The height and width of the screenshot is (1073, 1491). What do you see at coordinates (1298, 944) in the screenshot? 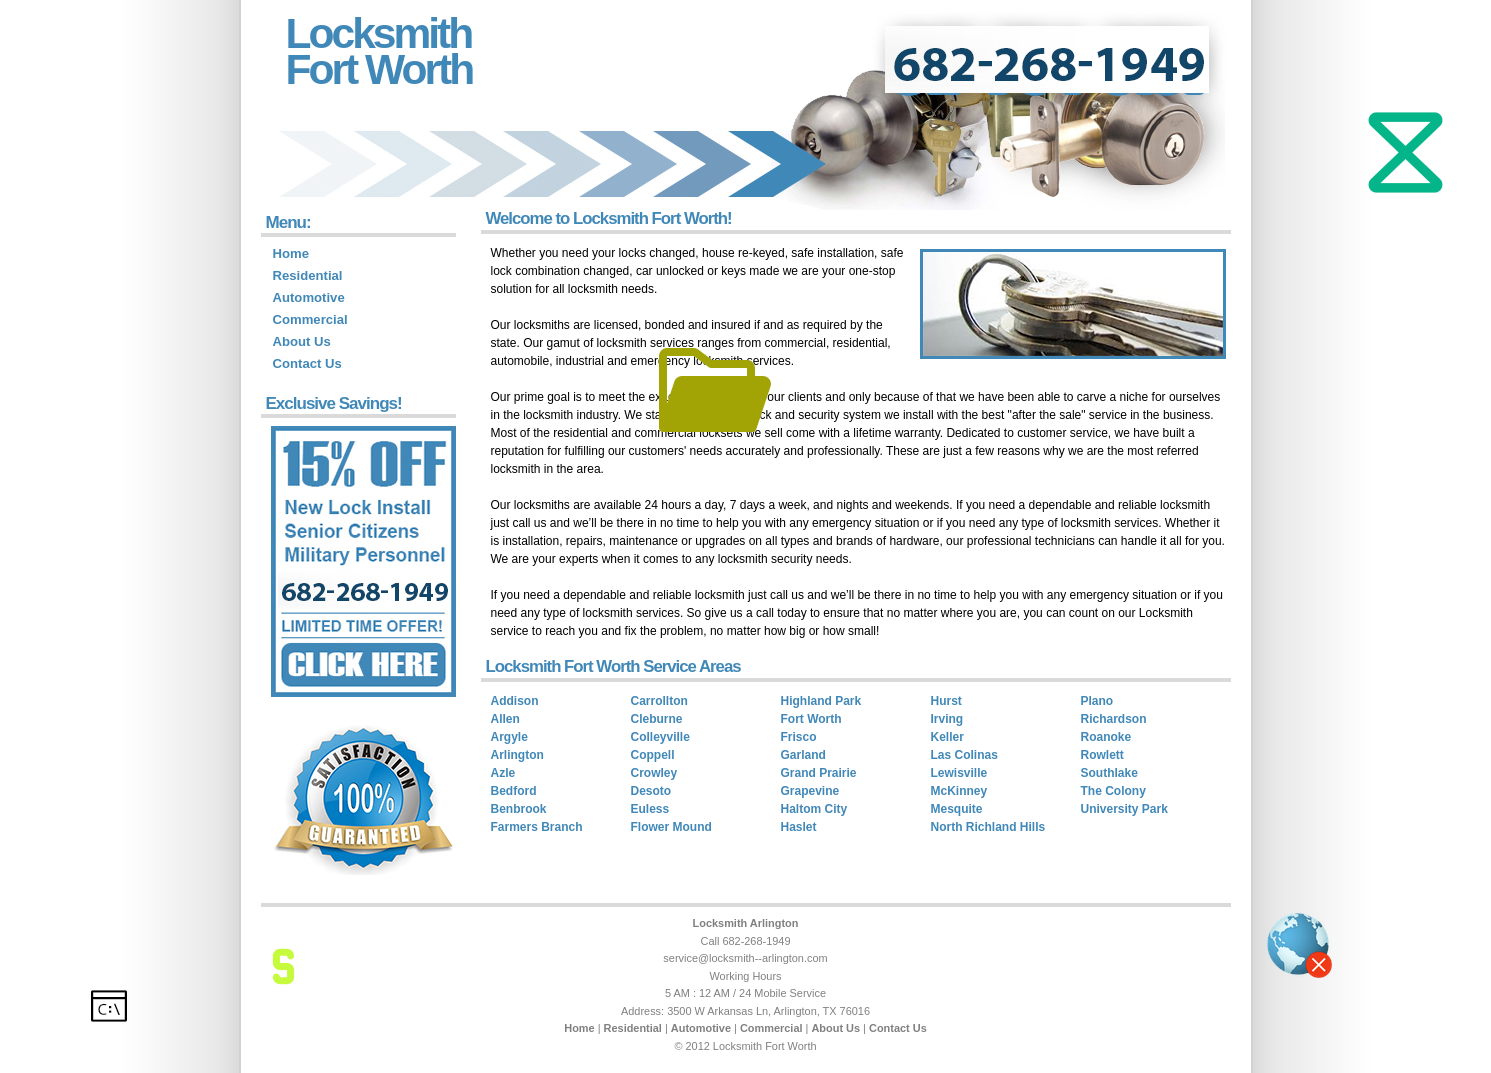
I see `internet connection error or failure` at bounding box center [1298, 944].